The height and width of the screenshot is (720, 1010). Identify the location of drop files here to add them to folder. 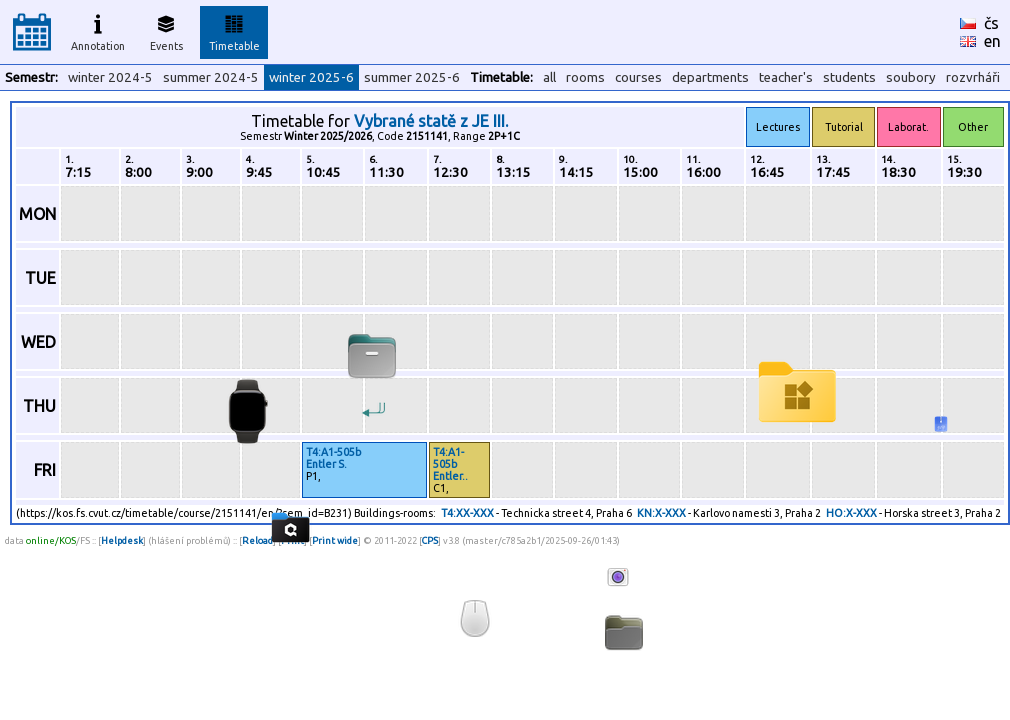
(624, 632).